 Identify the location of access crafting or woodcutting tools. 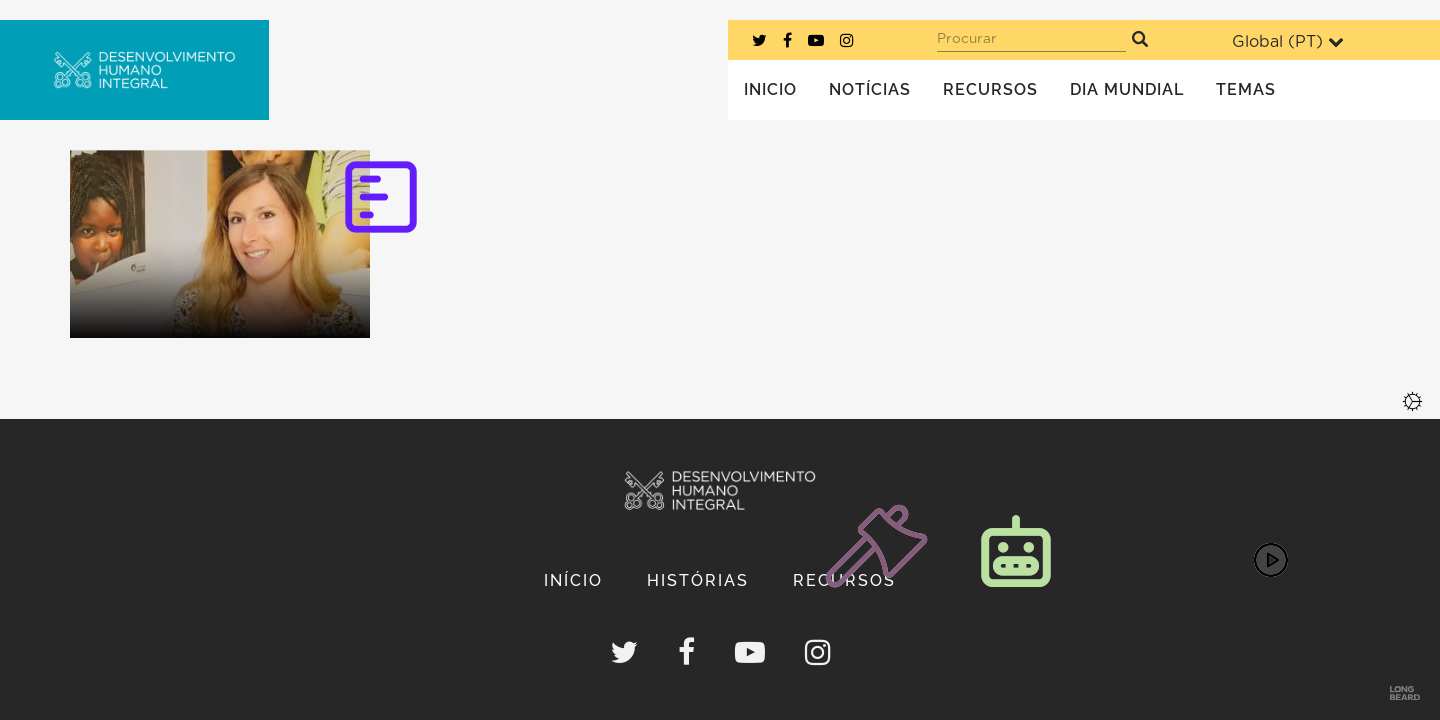
(876, 549).